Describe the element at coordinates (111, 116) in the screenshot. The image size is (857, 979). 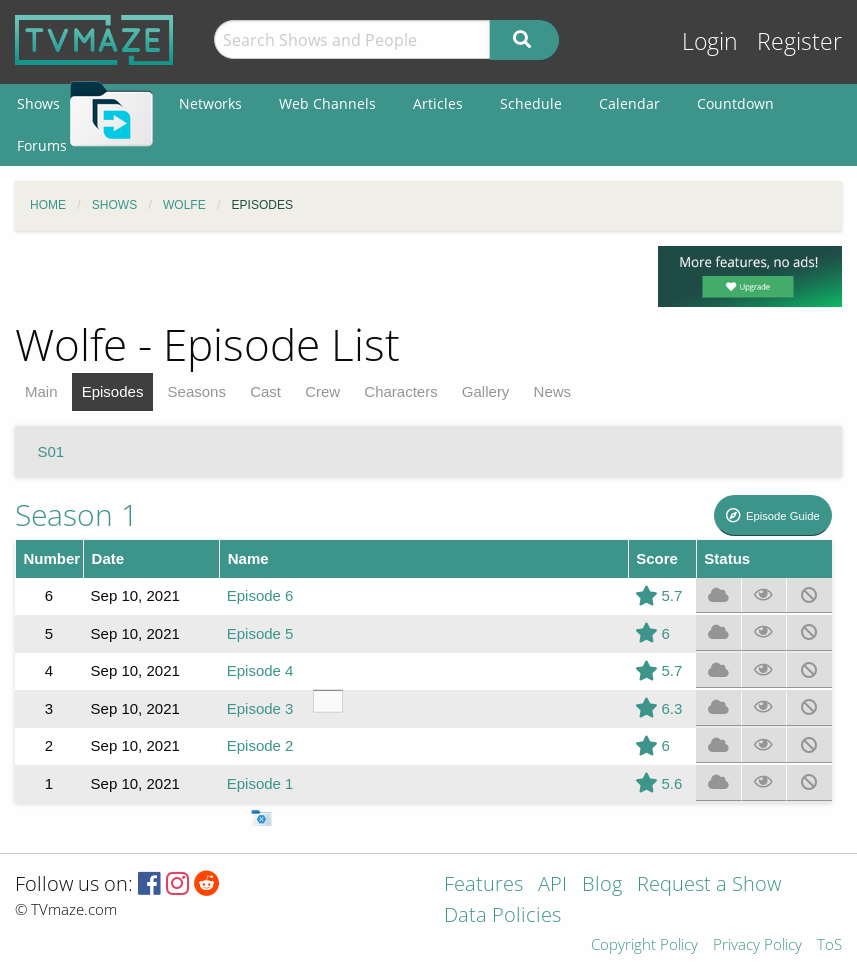
I see `open free download manager downloads folder` at that location.